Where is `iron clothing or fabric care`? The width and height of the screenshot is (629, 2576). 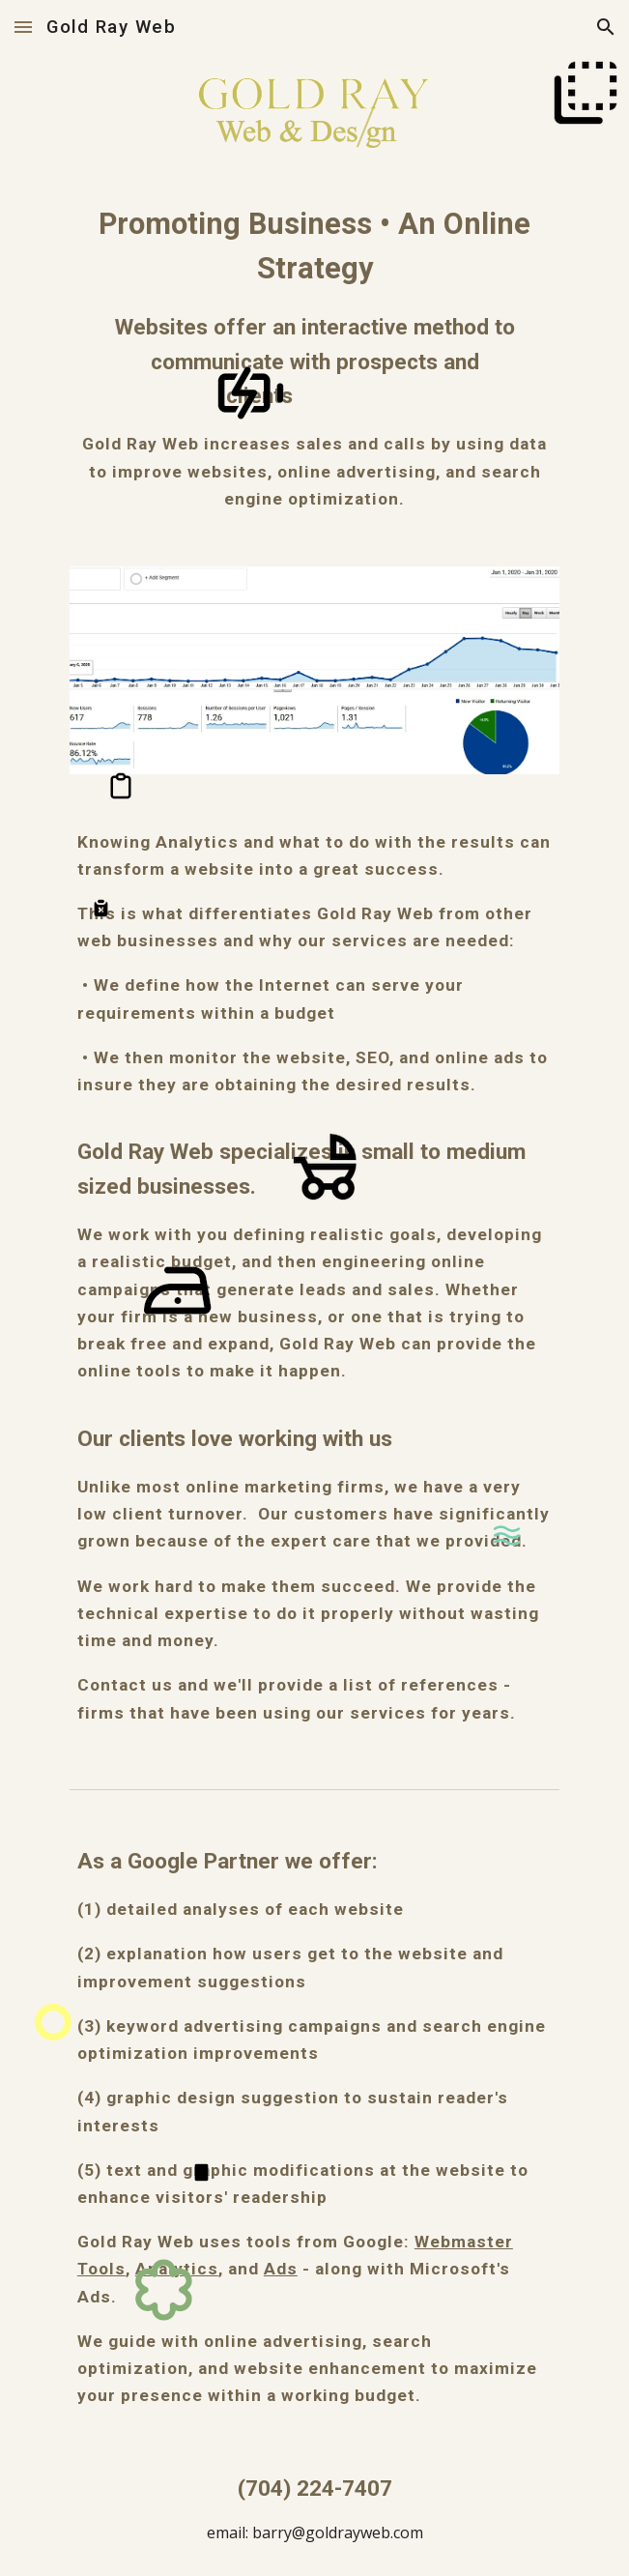 iron clothing or fabric care is located at coordinates (178, 1290).